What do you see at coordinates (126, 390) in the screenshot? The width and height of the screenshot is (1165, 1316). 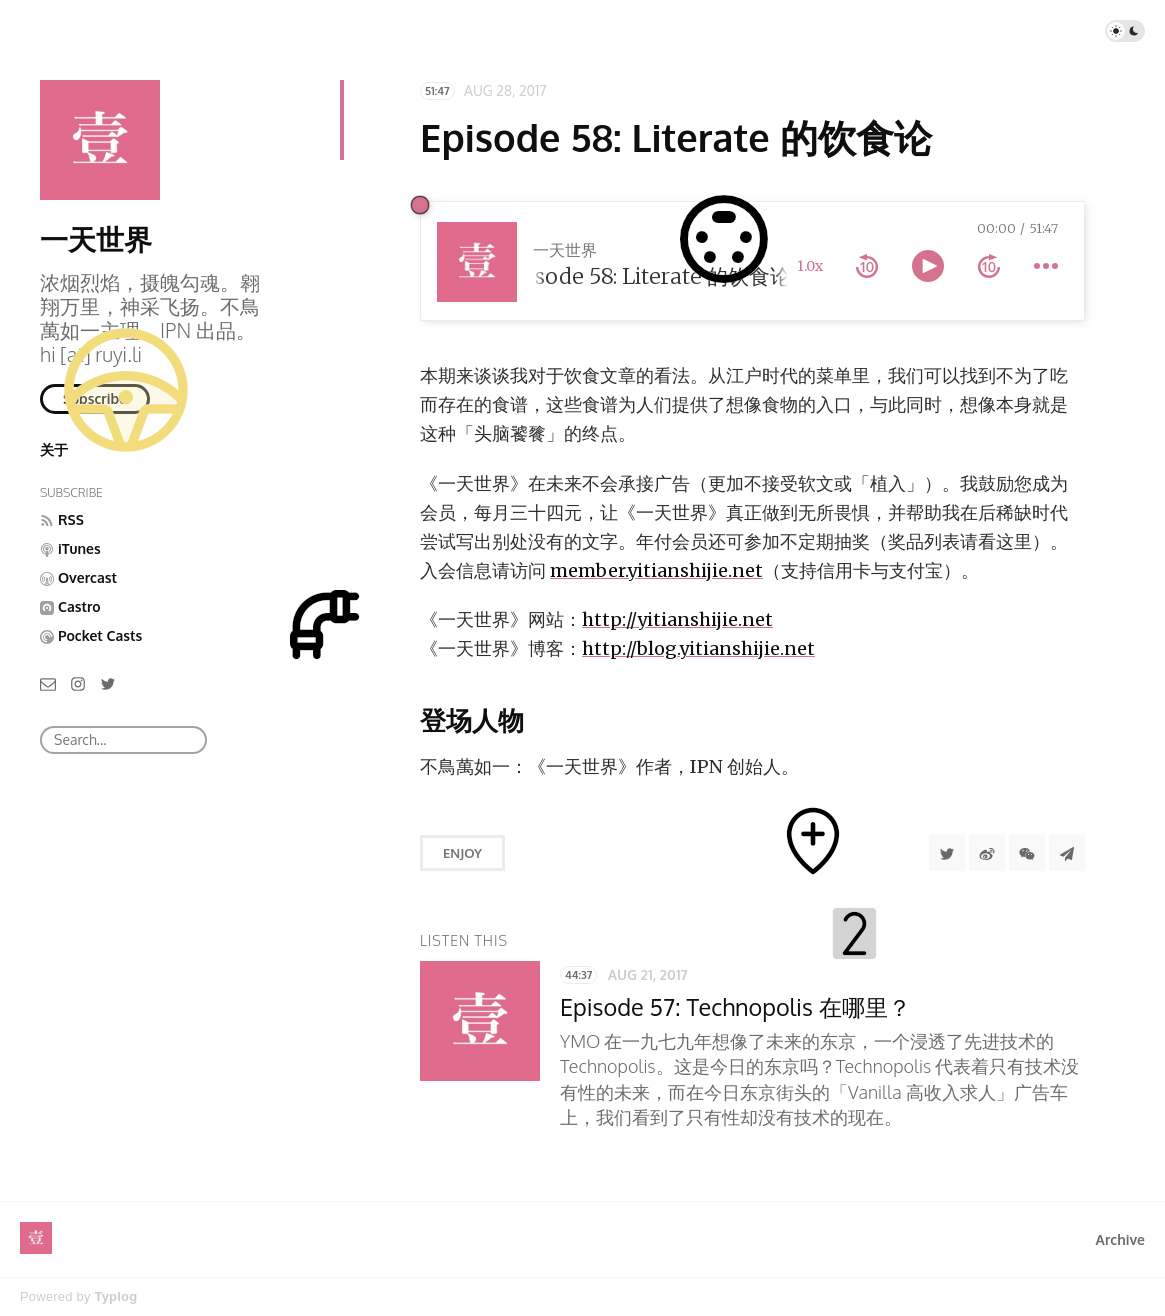 I see `access driving or navigation mode` at bounding box center [126, 390].